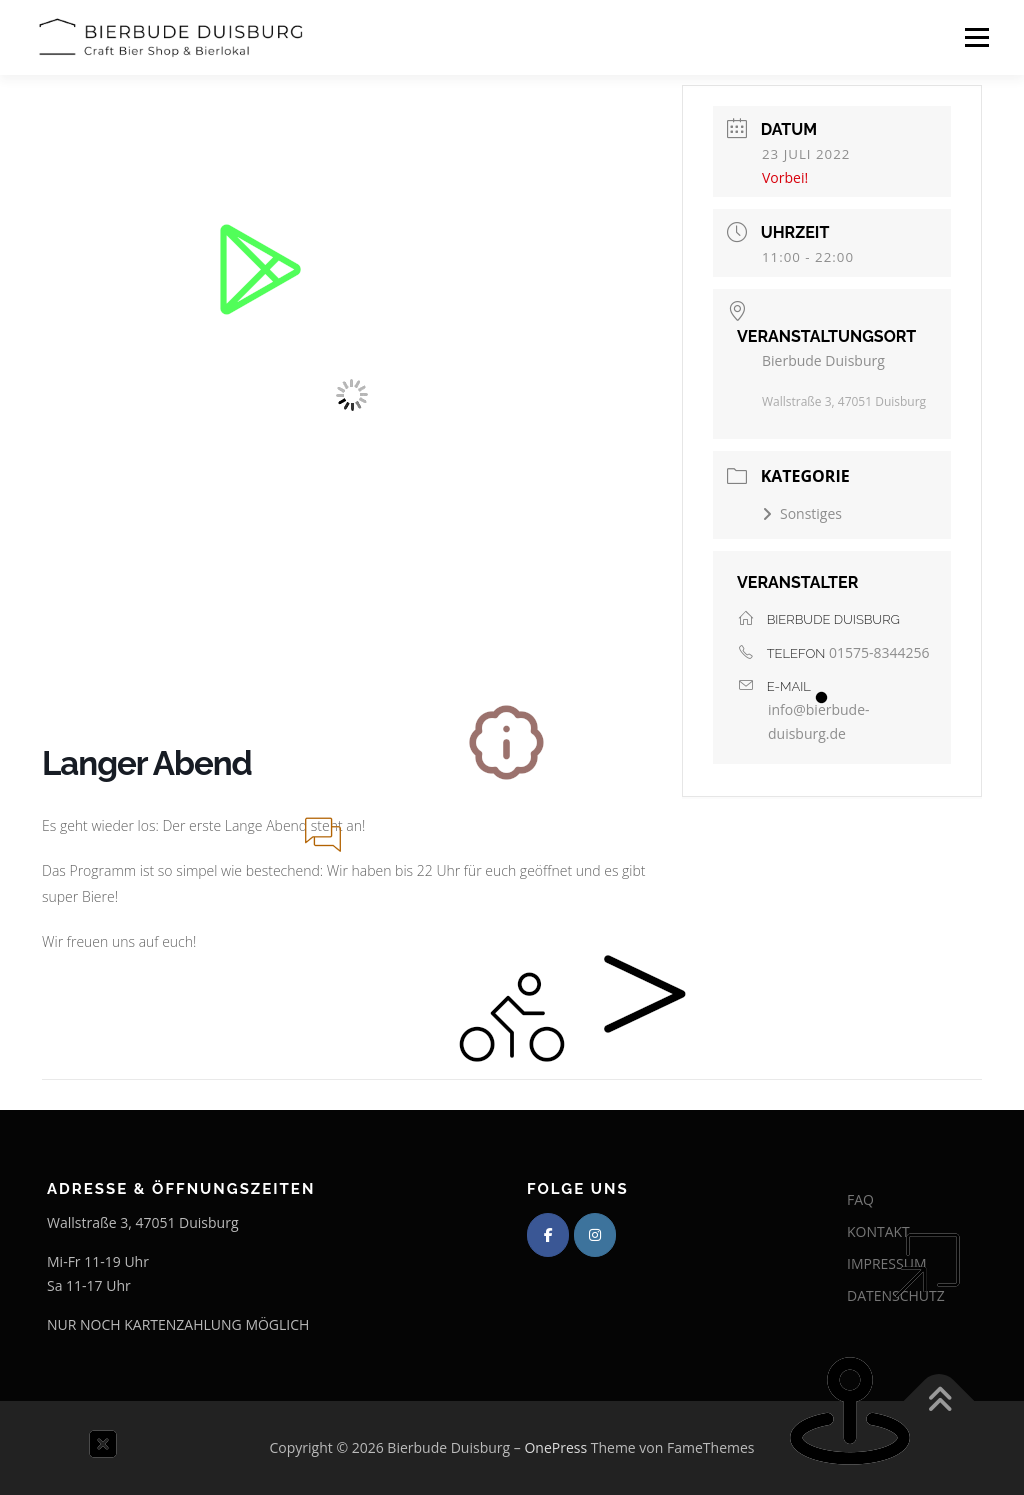  Describe the element at coordinates (821, 697) in the screenshot. I see `indicates an unread notification or new item` at that location.